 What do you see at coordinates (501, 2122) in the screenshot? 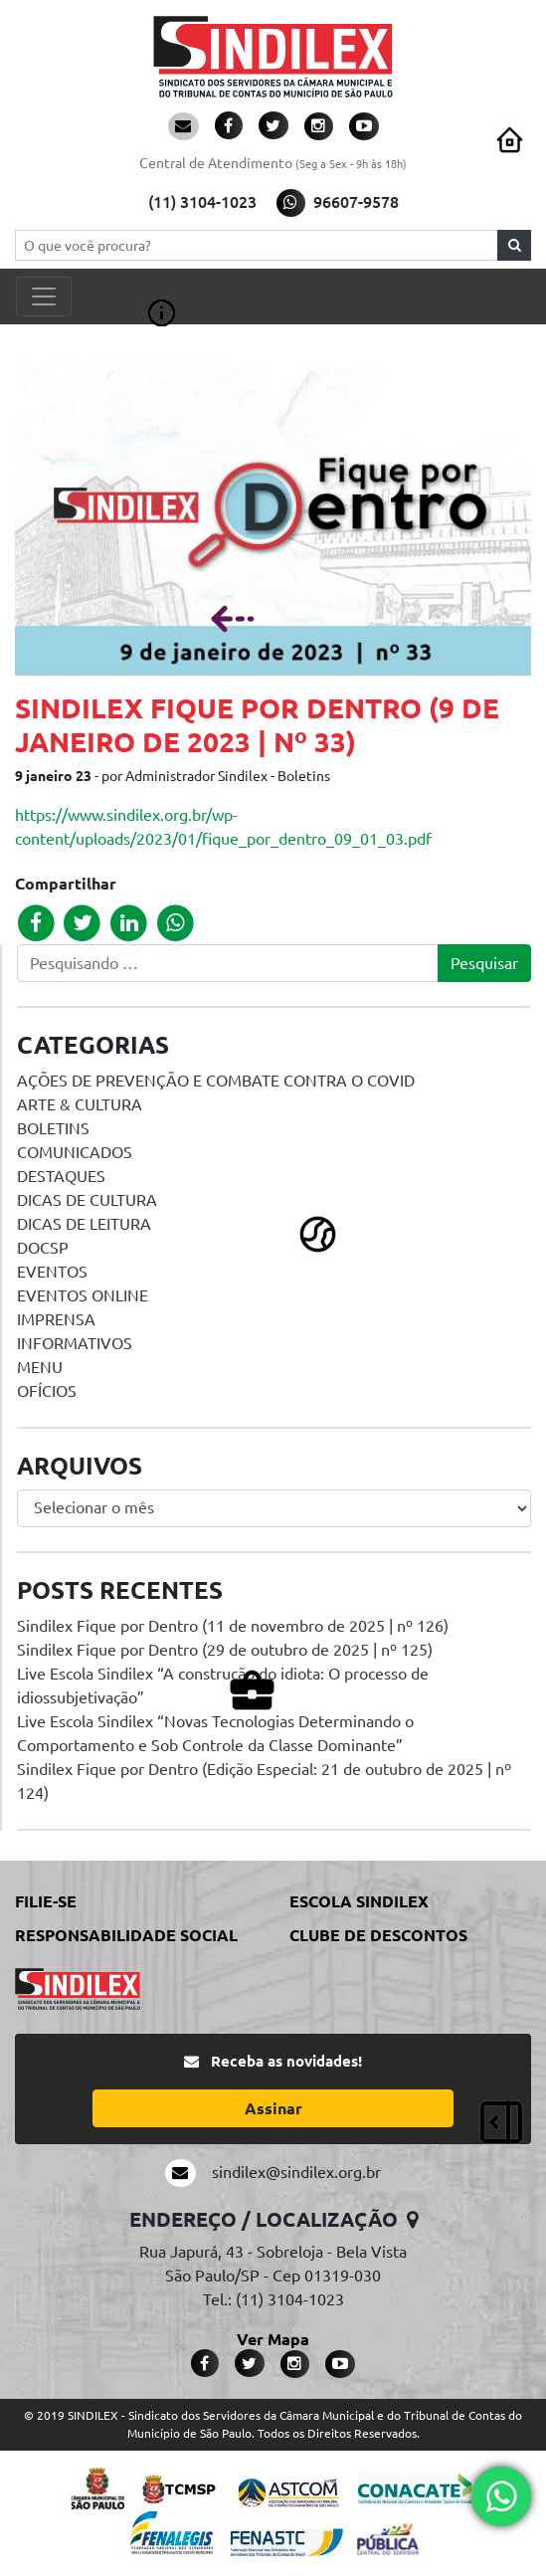
I see `expand the right sidebar panel` at bounding box center [501, 2122].